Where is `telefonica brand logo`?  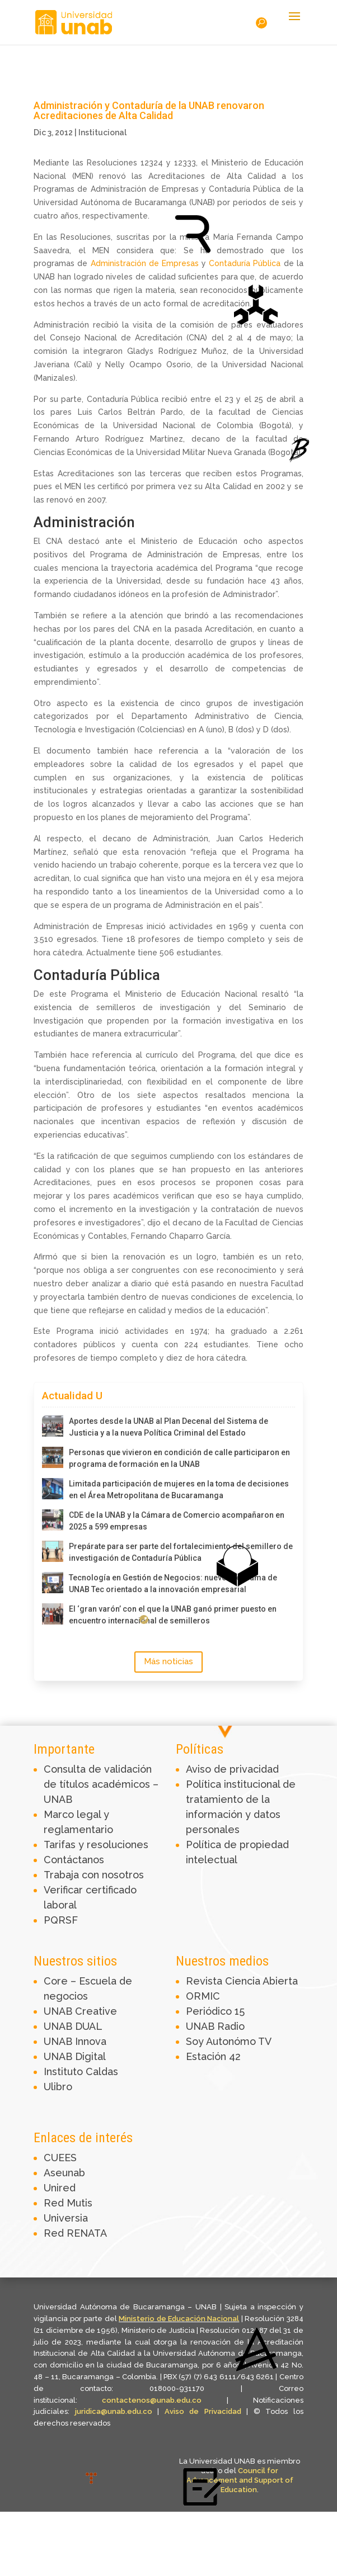
telefonica brand logo is located at coordinates (91, 2478).